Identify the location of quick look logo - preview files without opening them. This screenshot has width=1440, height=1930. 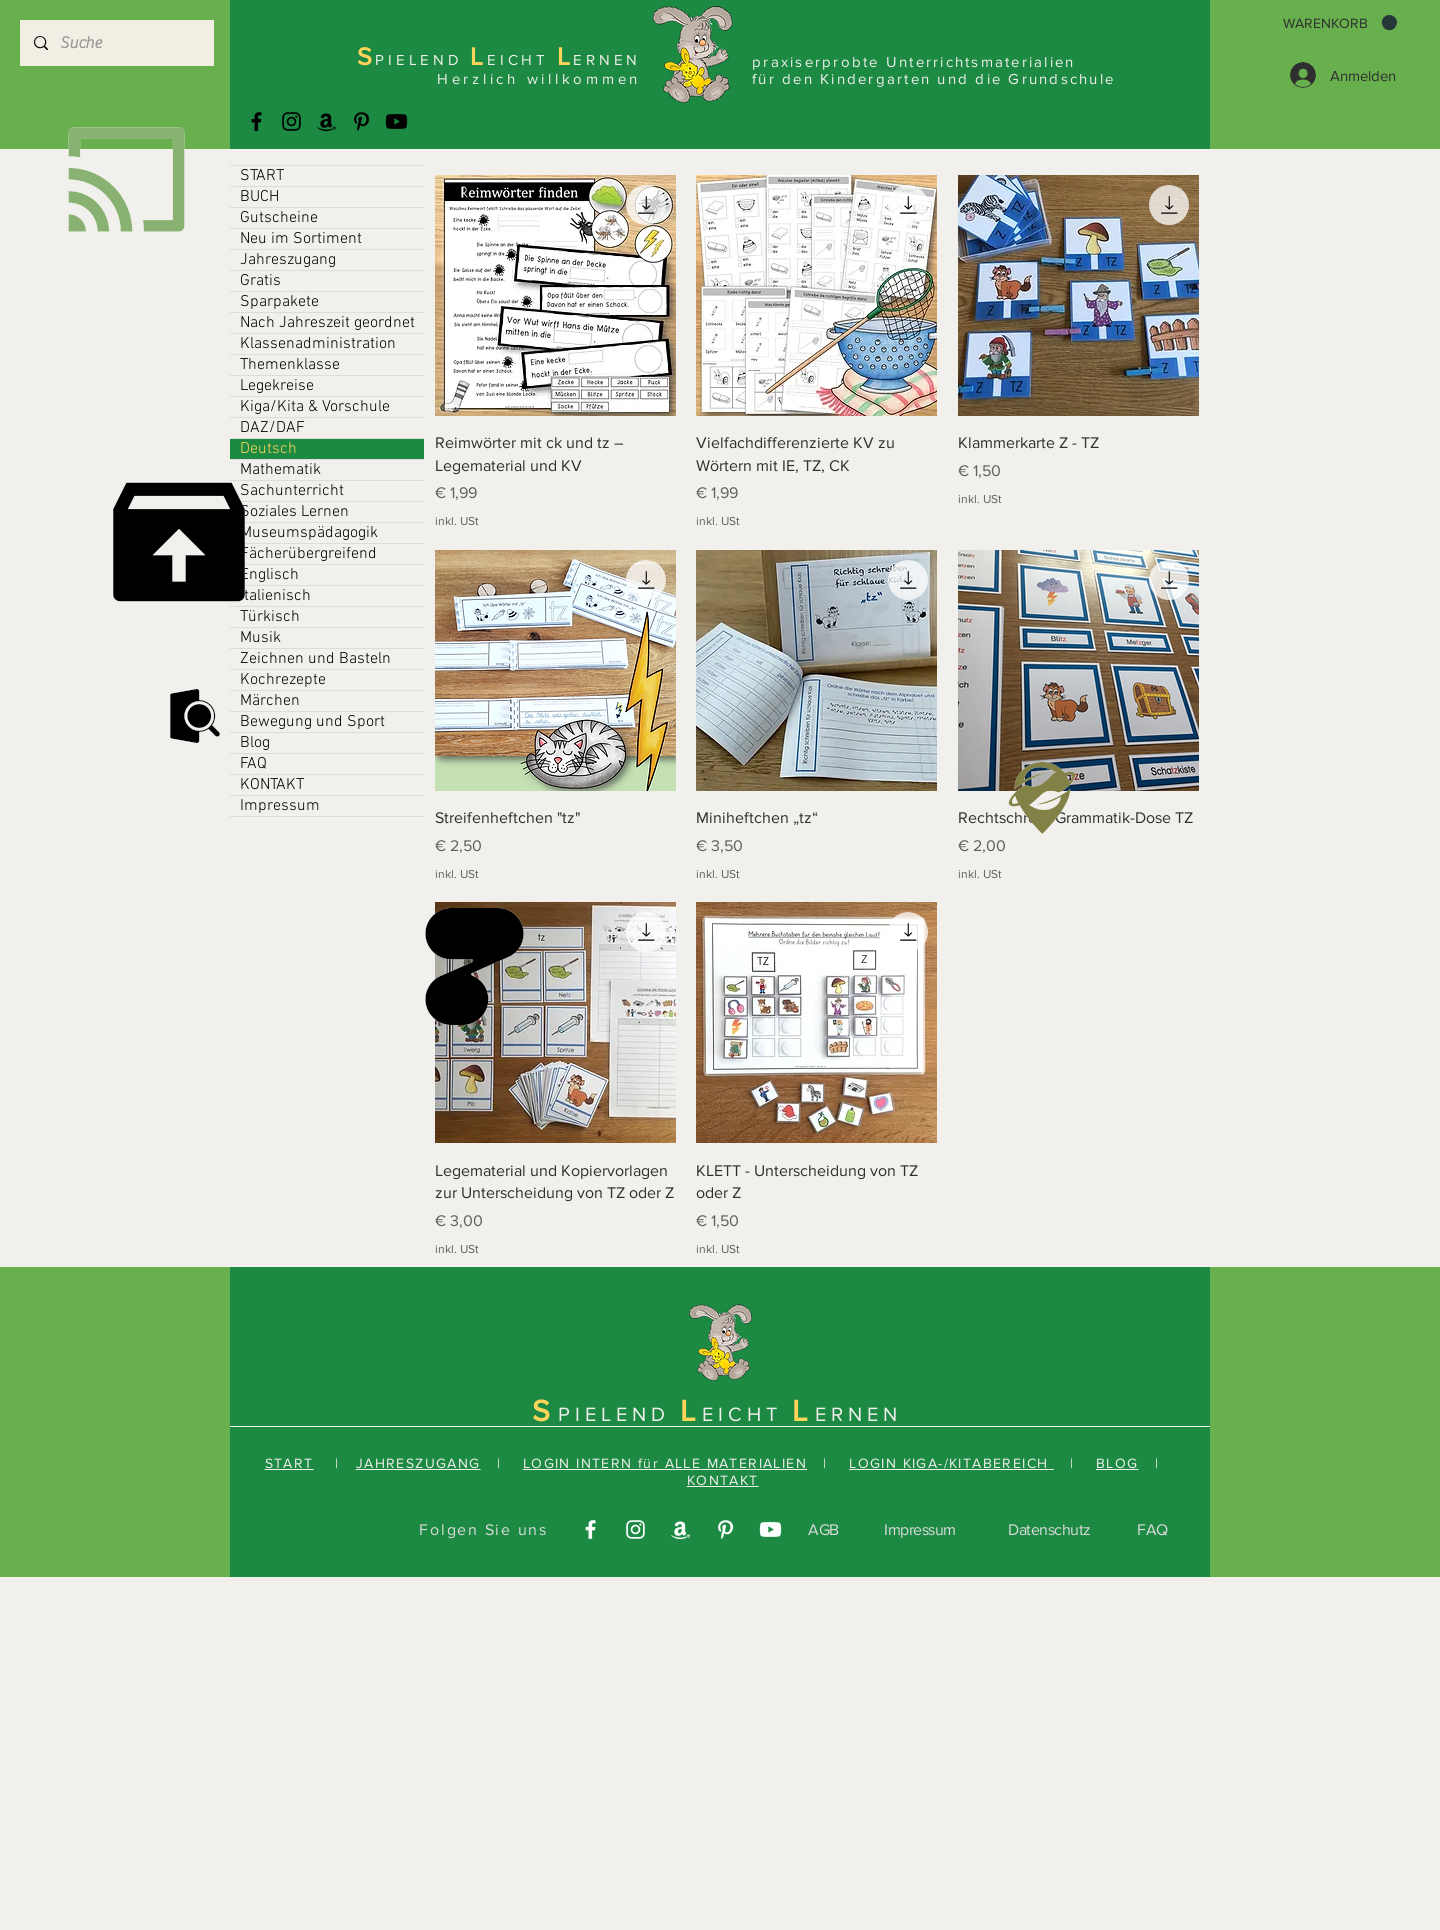
(195, 716).